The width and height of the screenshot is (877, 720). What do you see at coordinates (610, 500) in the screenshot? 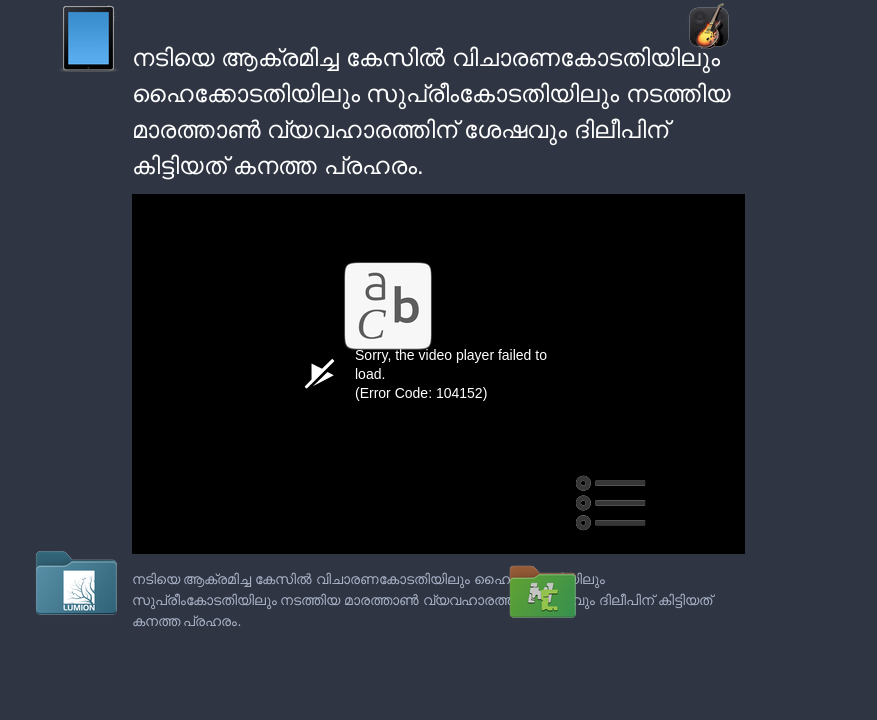
I see `view task list or to-do items` at bounding box center [610, 500].